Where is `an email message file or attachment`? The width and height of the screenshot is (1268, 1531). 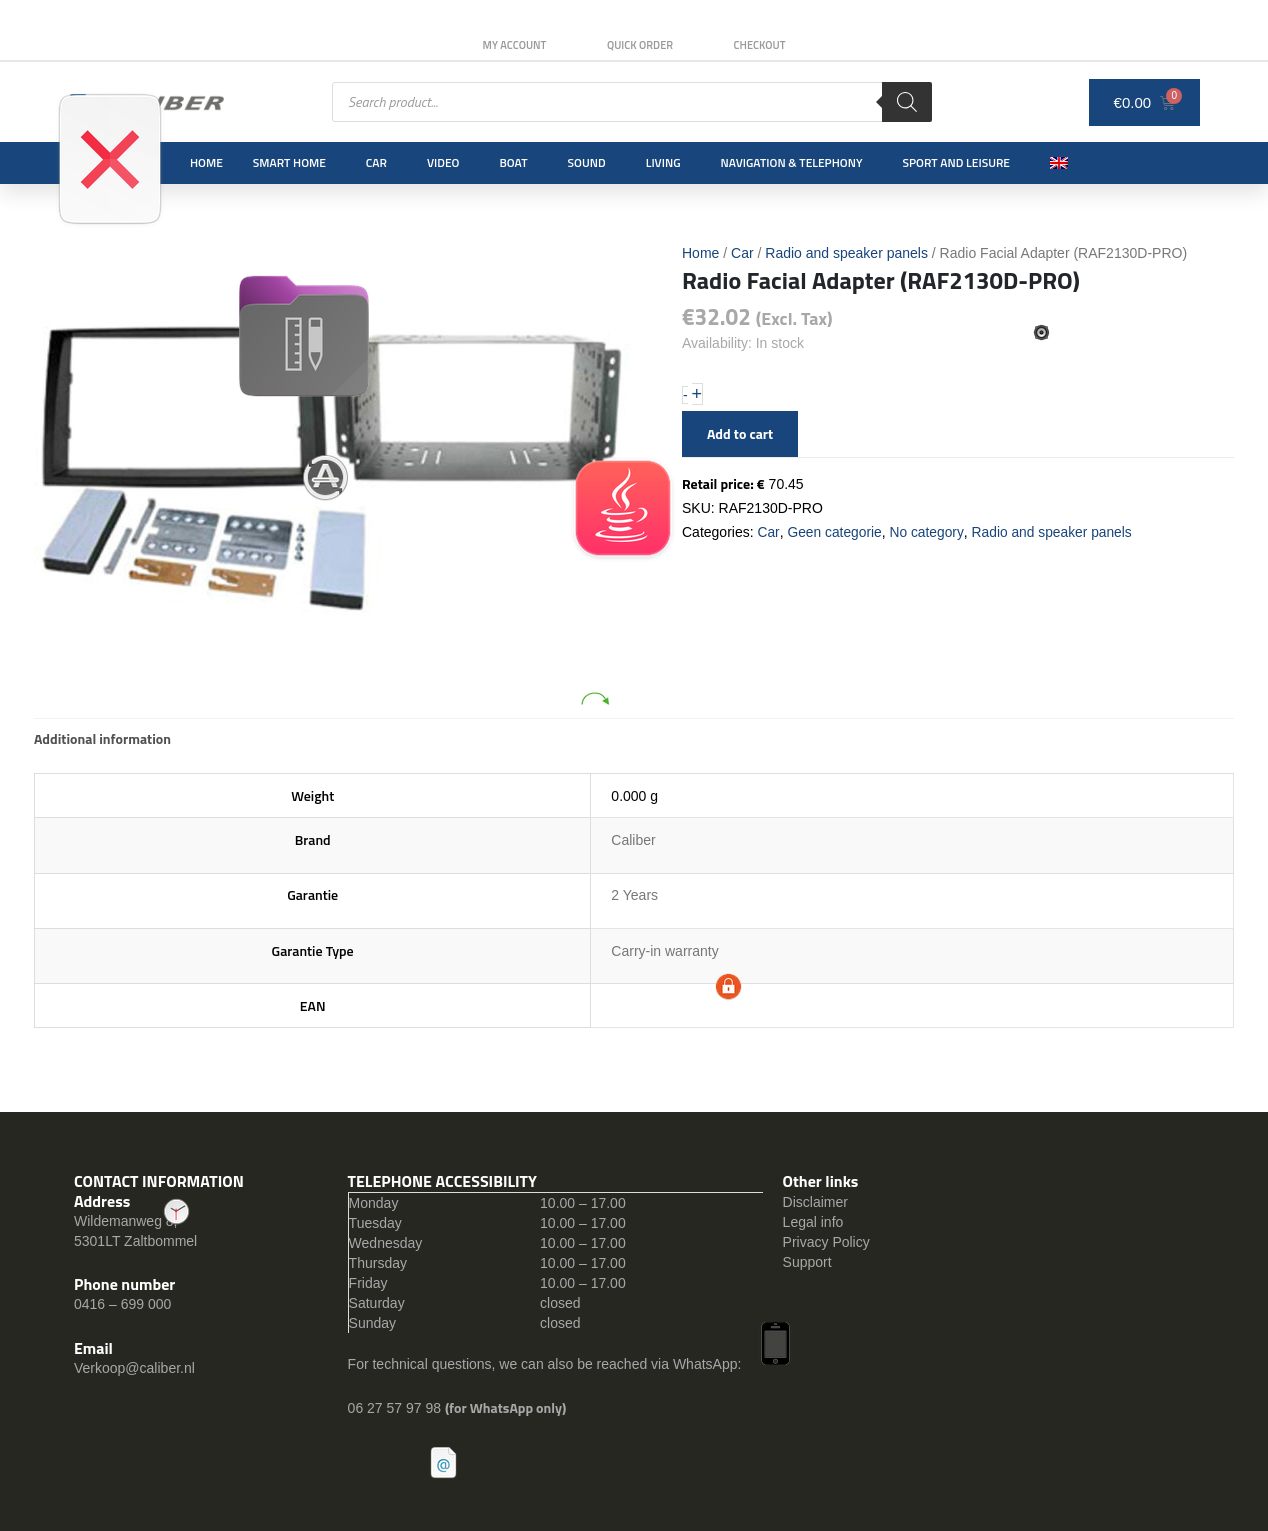
an email message file or attachment is located at coordinates (443, 1462).